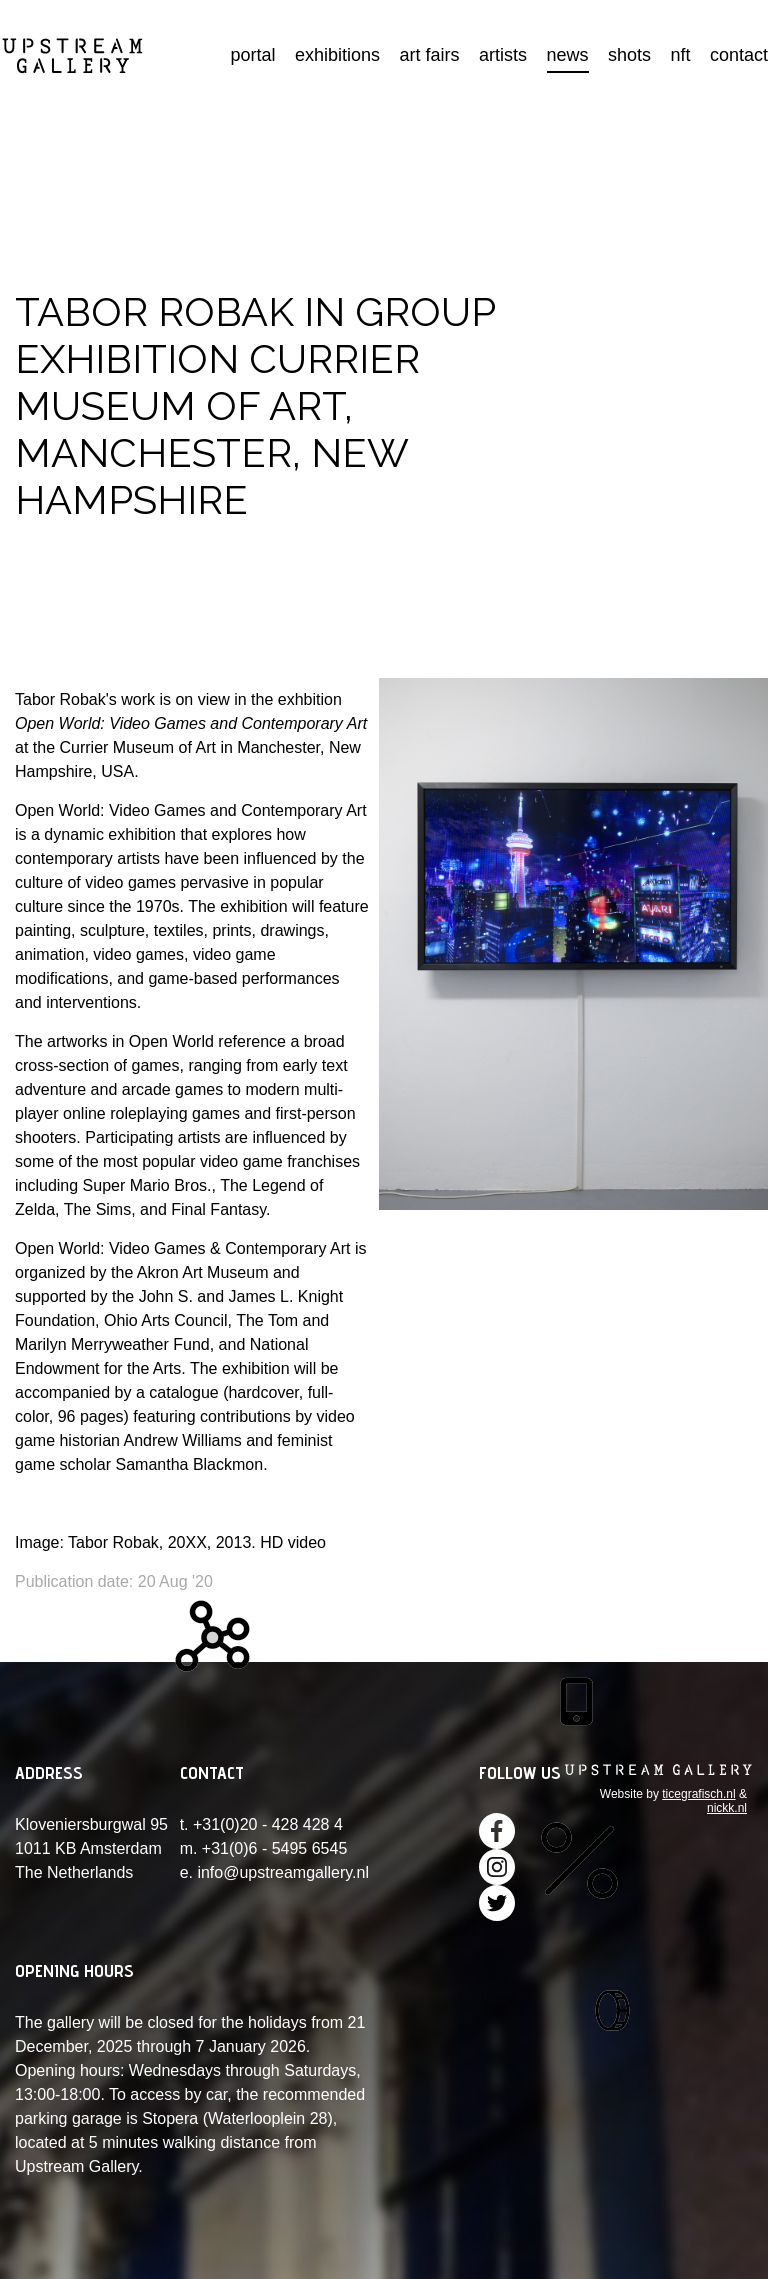 The width and height of the screenshot is (768, 2279). I want to click on view account balance or currency, so click(612, 2010).